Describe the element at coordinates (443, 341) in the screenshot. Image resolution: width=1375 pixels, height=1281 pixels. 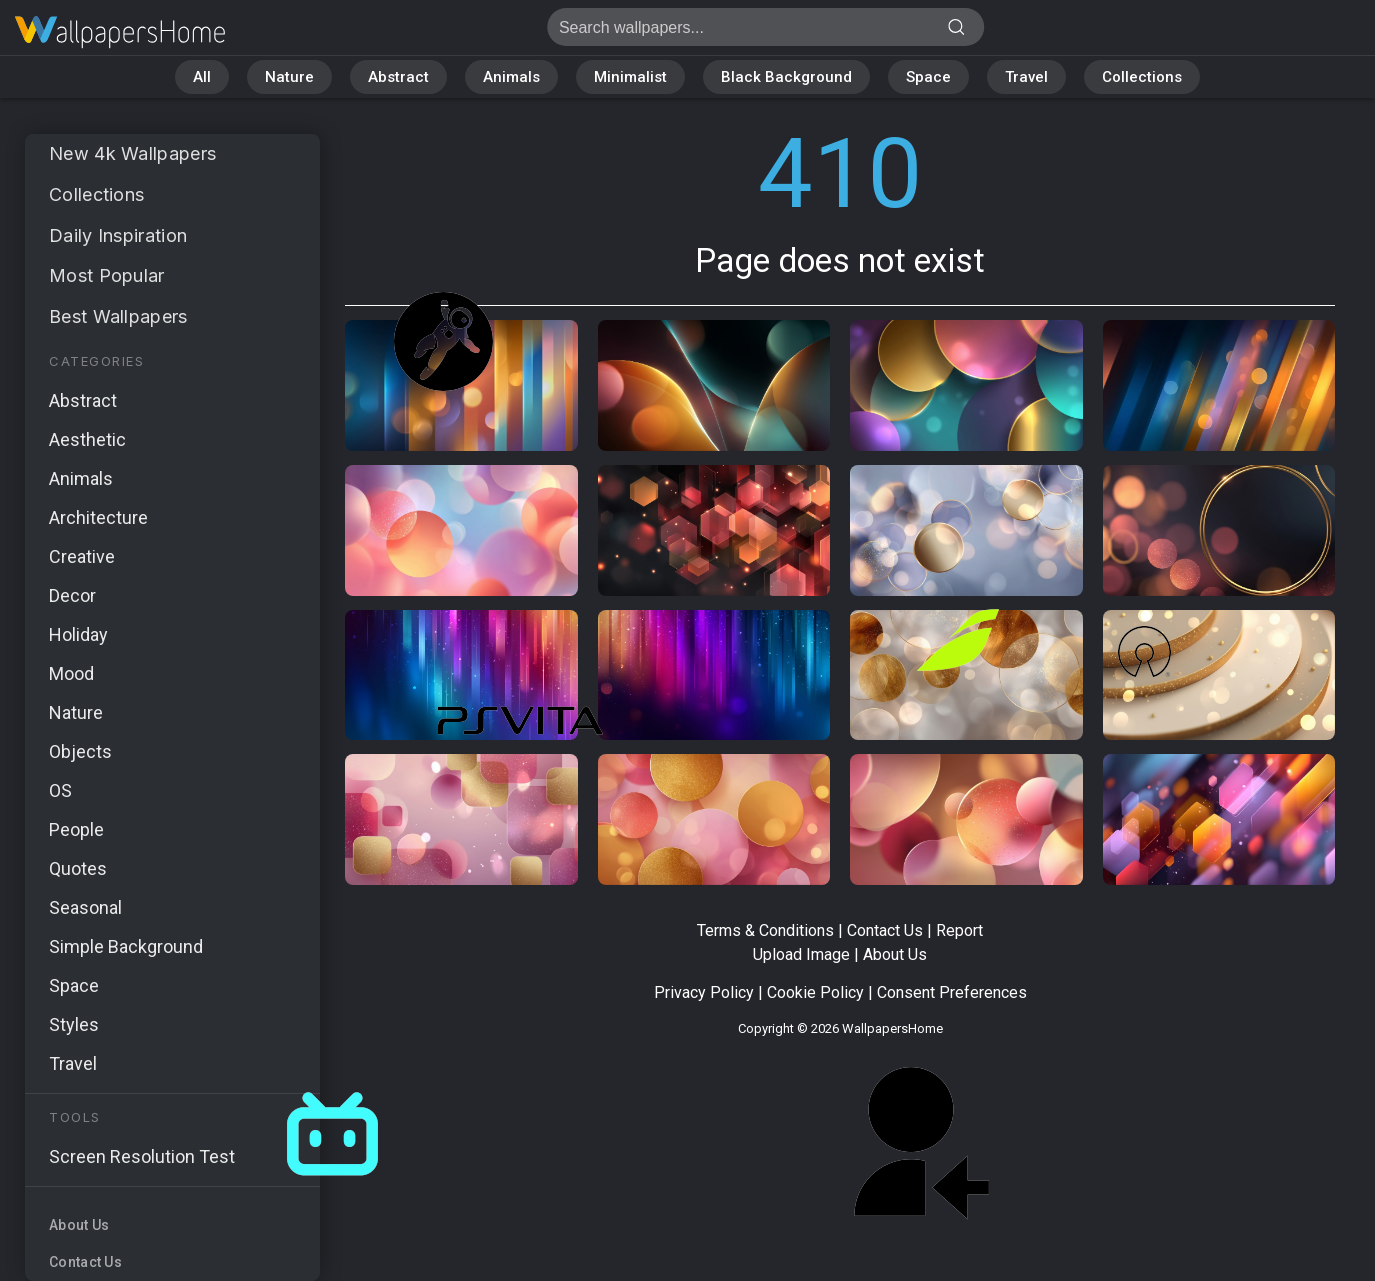
I see `open the Grav CMS website or application` at that location.